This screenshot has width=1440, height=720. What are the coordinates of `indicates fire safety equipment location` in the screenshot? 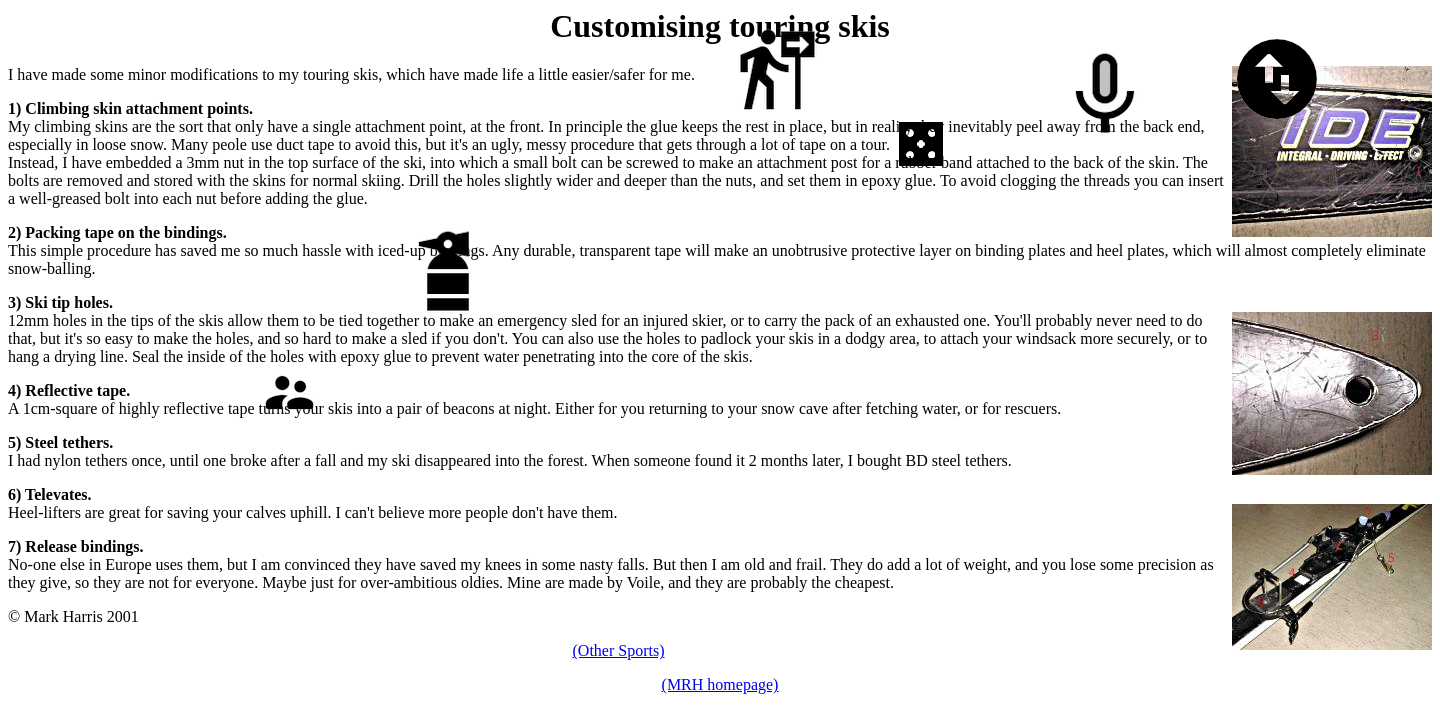 It's located at (448, 269).